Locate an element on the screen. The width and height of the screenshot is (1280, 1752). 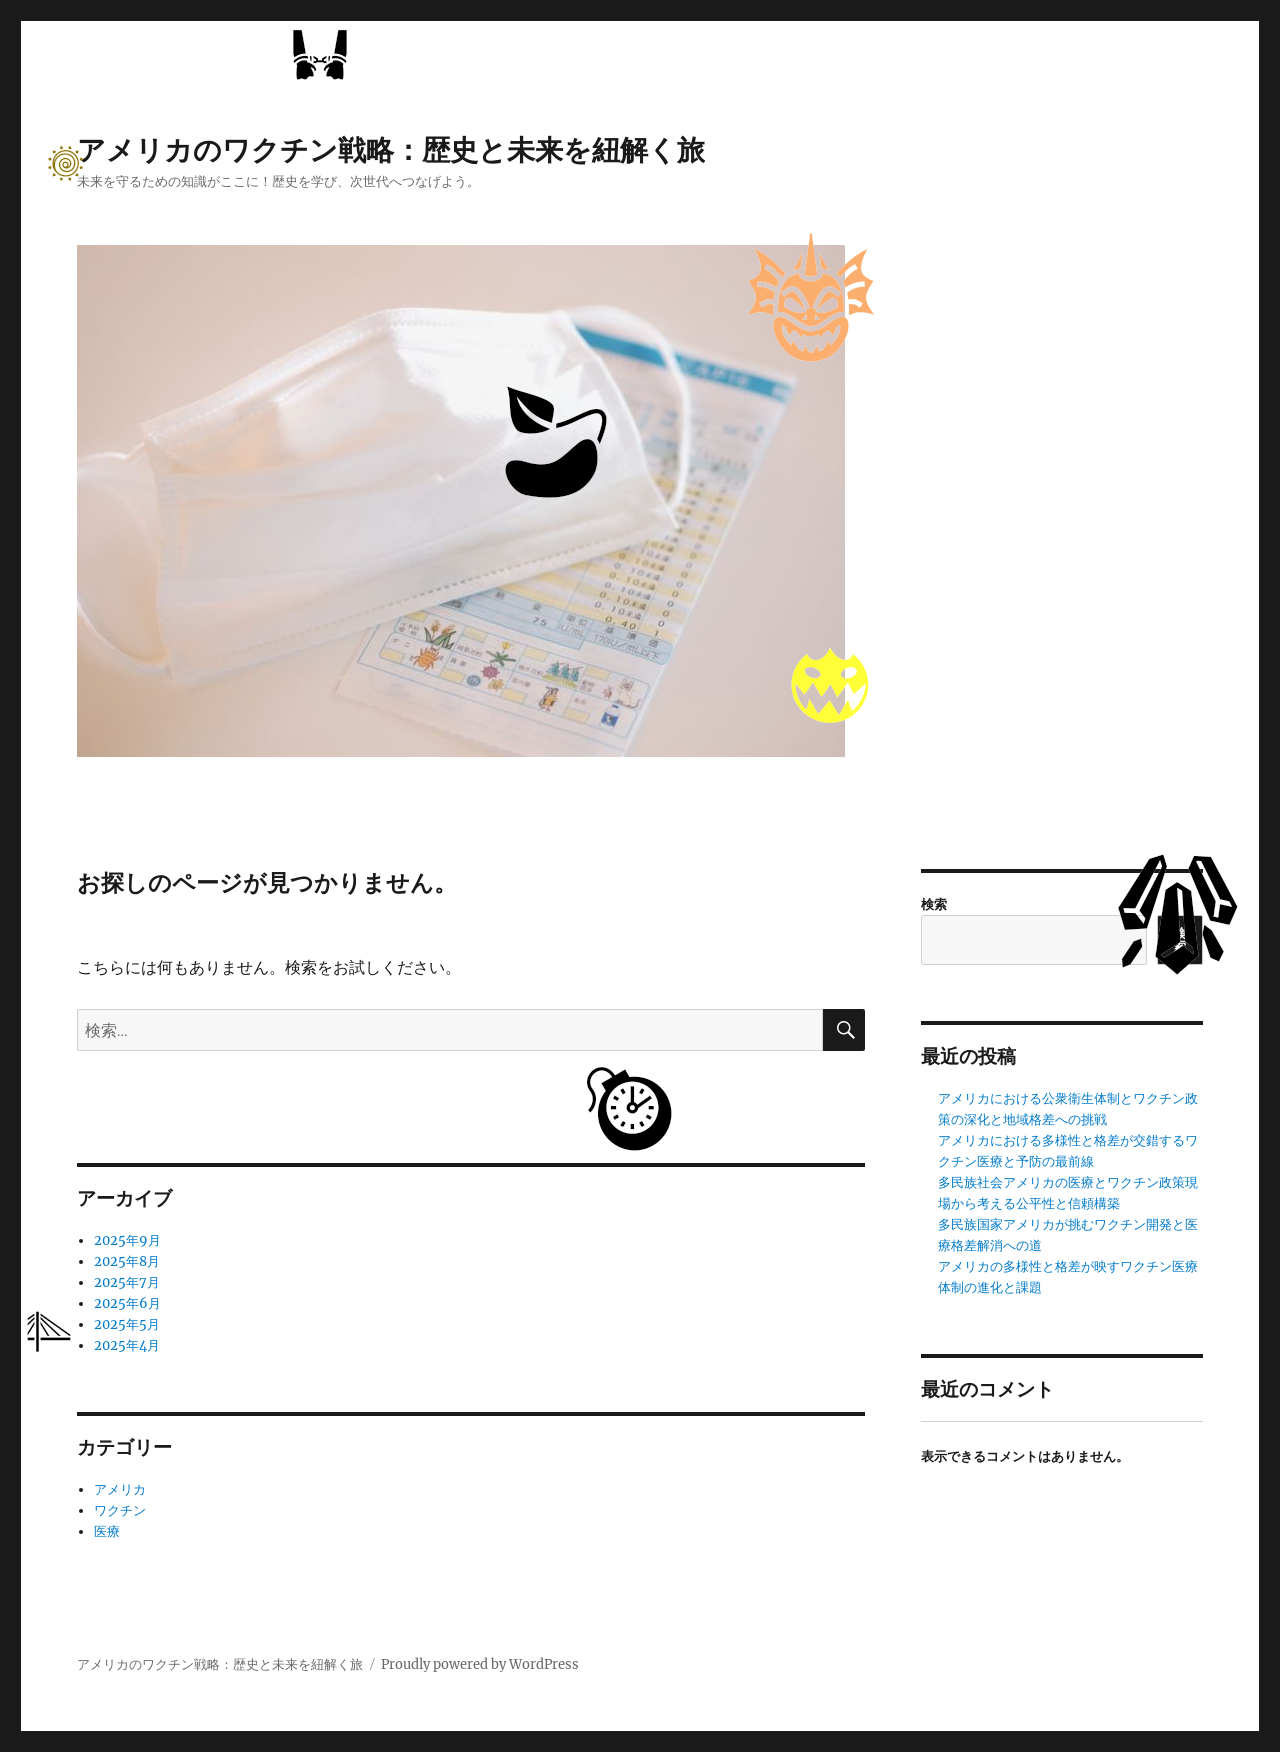
indicates a restricted or locked account status is located at coordinates (320, 57).